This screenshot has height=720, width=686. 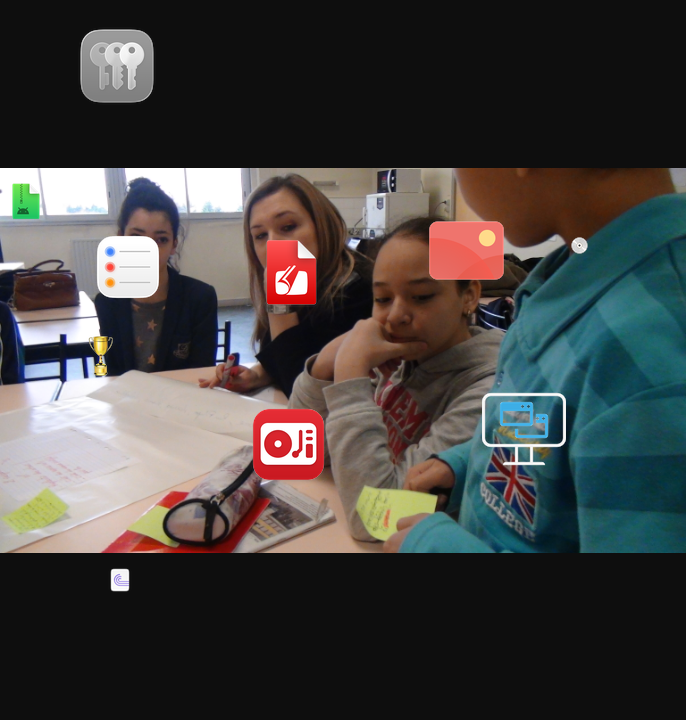 I want to click on open the reminders app, so click(x=128, y=267).